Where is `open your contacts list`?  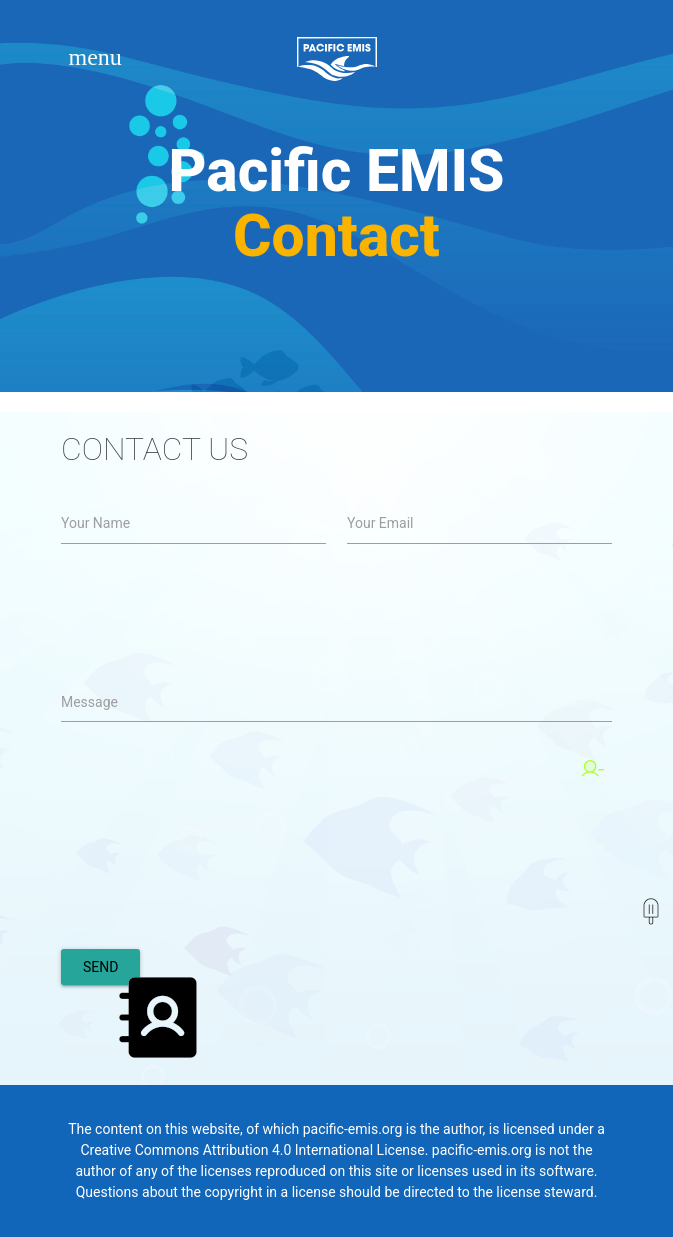
open your contacts list is located at coordinates (159, 1017).